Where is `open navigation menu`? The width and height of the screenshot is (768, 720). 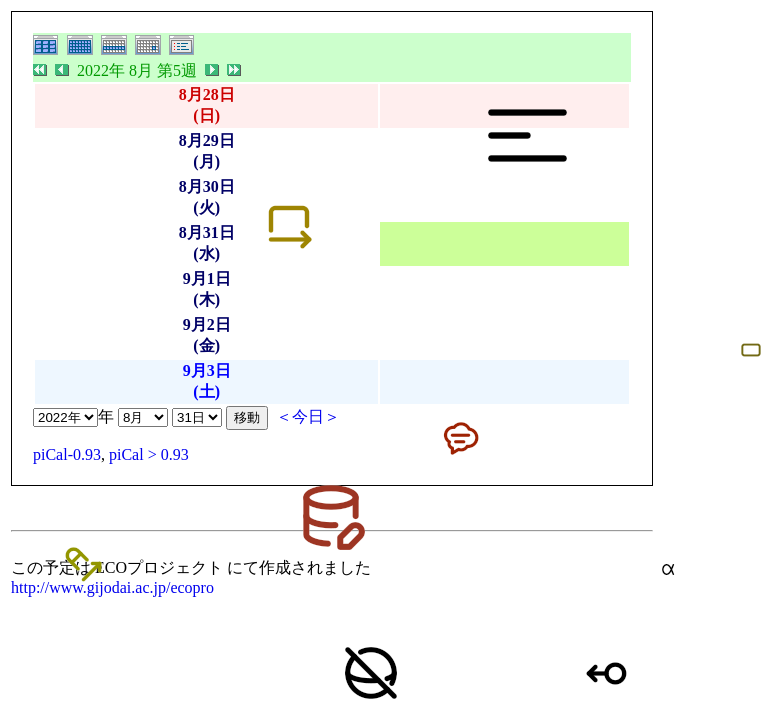
open navigation menu is located at coordinates (527, 135).